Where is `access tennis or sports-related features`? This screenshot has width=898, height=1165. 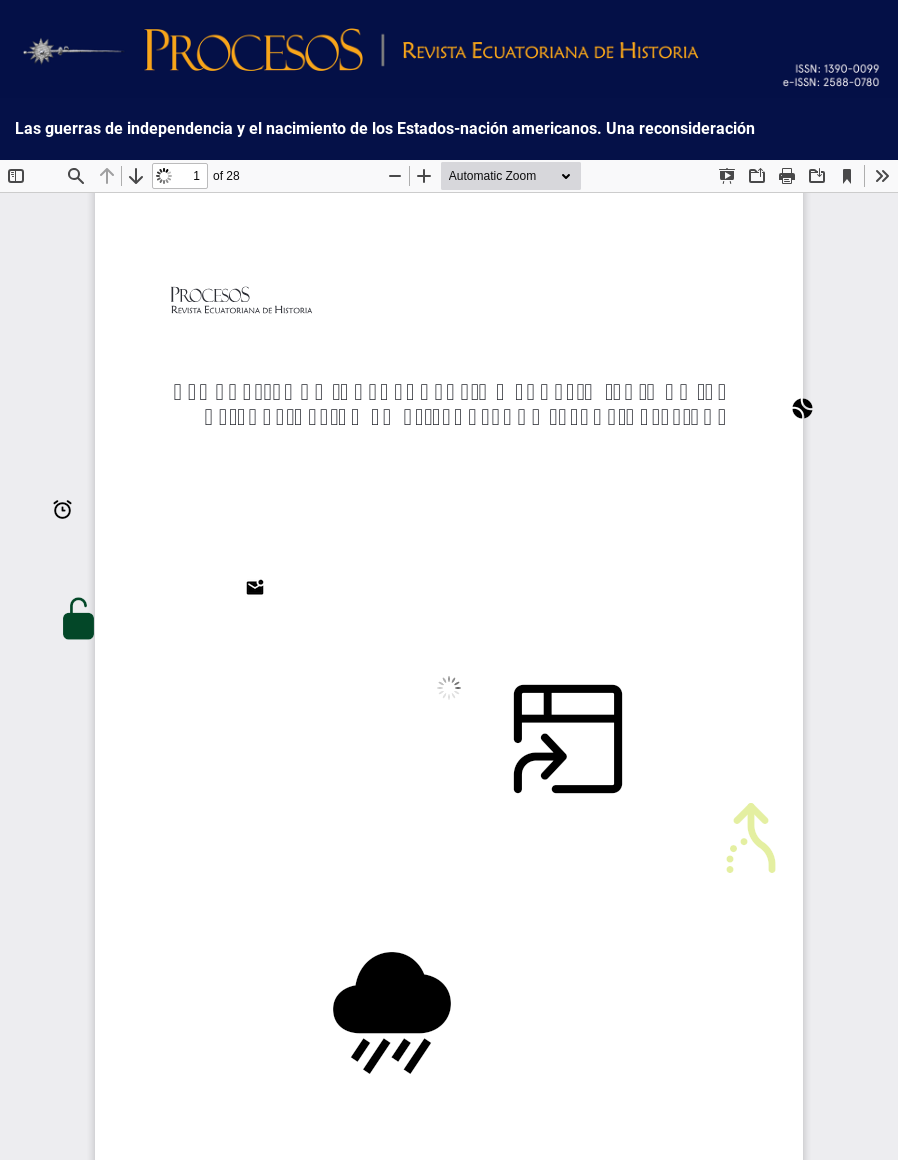 access tennis or sports-related features is located at coordinates (802, 408).